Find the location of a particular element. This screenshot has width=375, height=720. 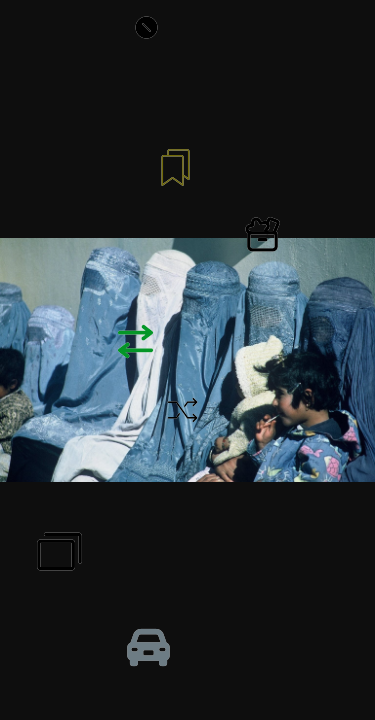

shuffle playlist or queue order is located at coordinates (182, 410).